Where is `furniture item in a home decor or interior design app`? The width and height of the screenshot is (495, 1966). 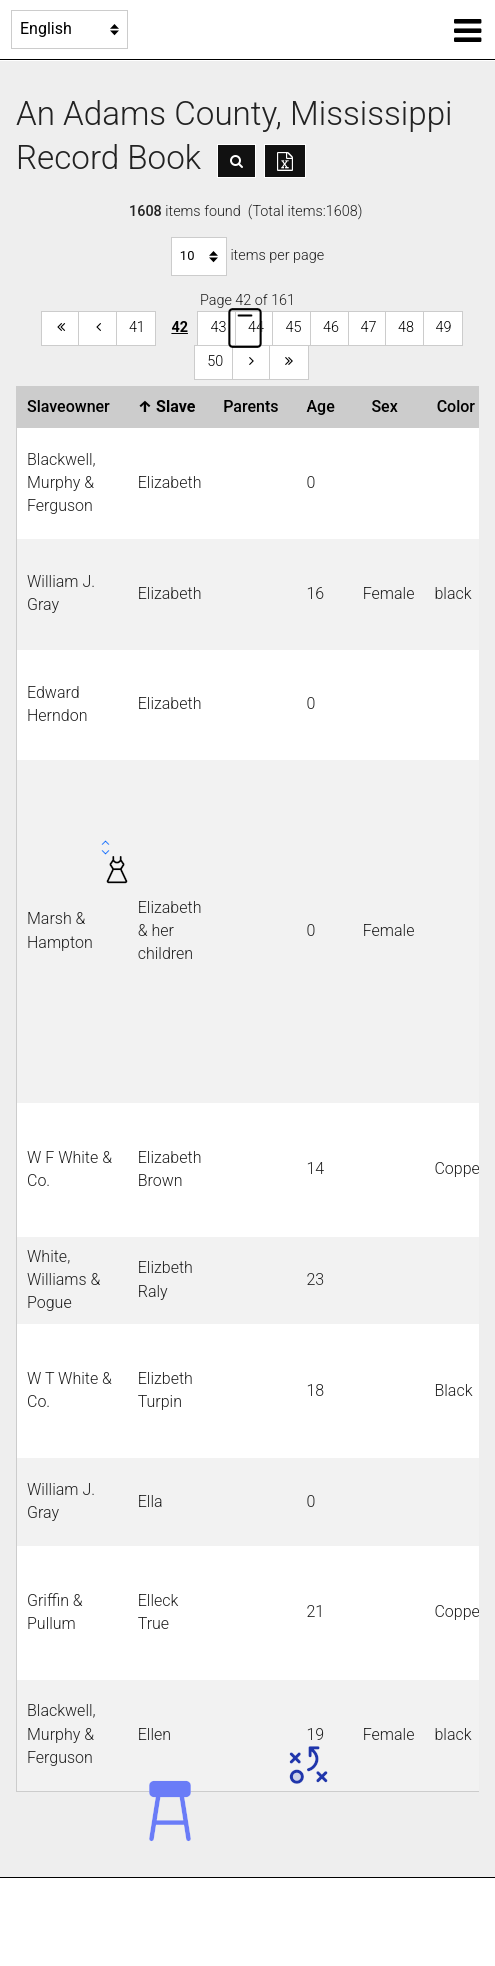 furniture item in a home decor or interior design app is located at coordinates (170, 1811).